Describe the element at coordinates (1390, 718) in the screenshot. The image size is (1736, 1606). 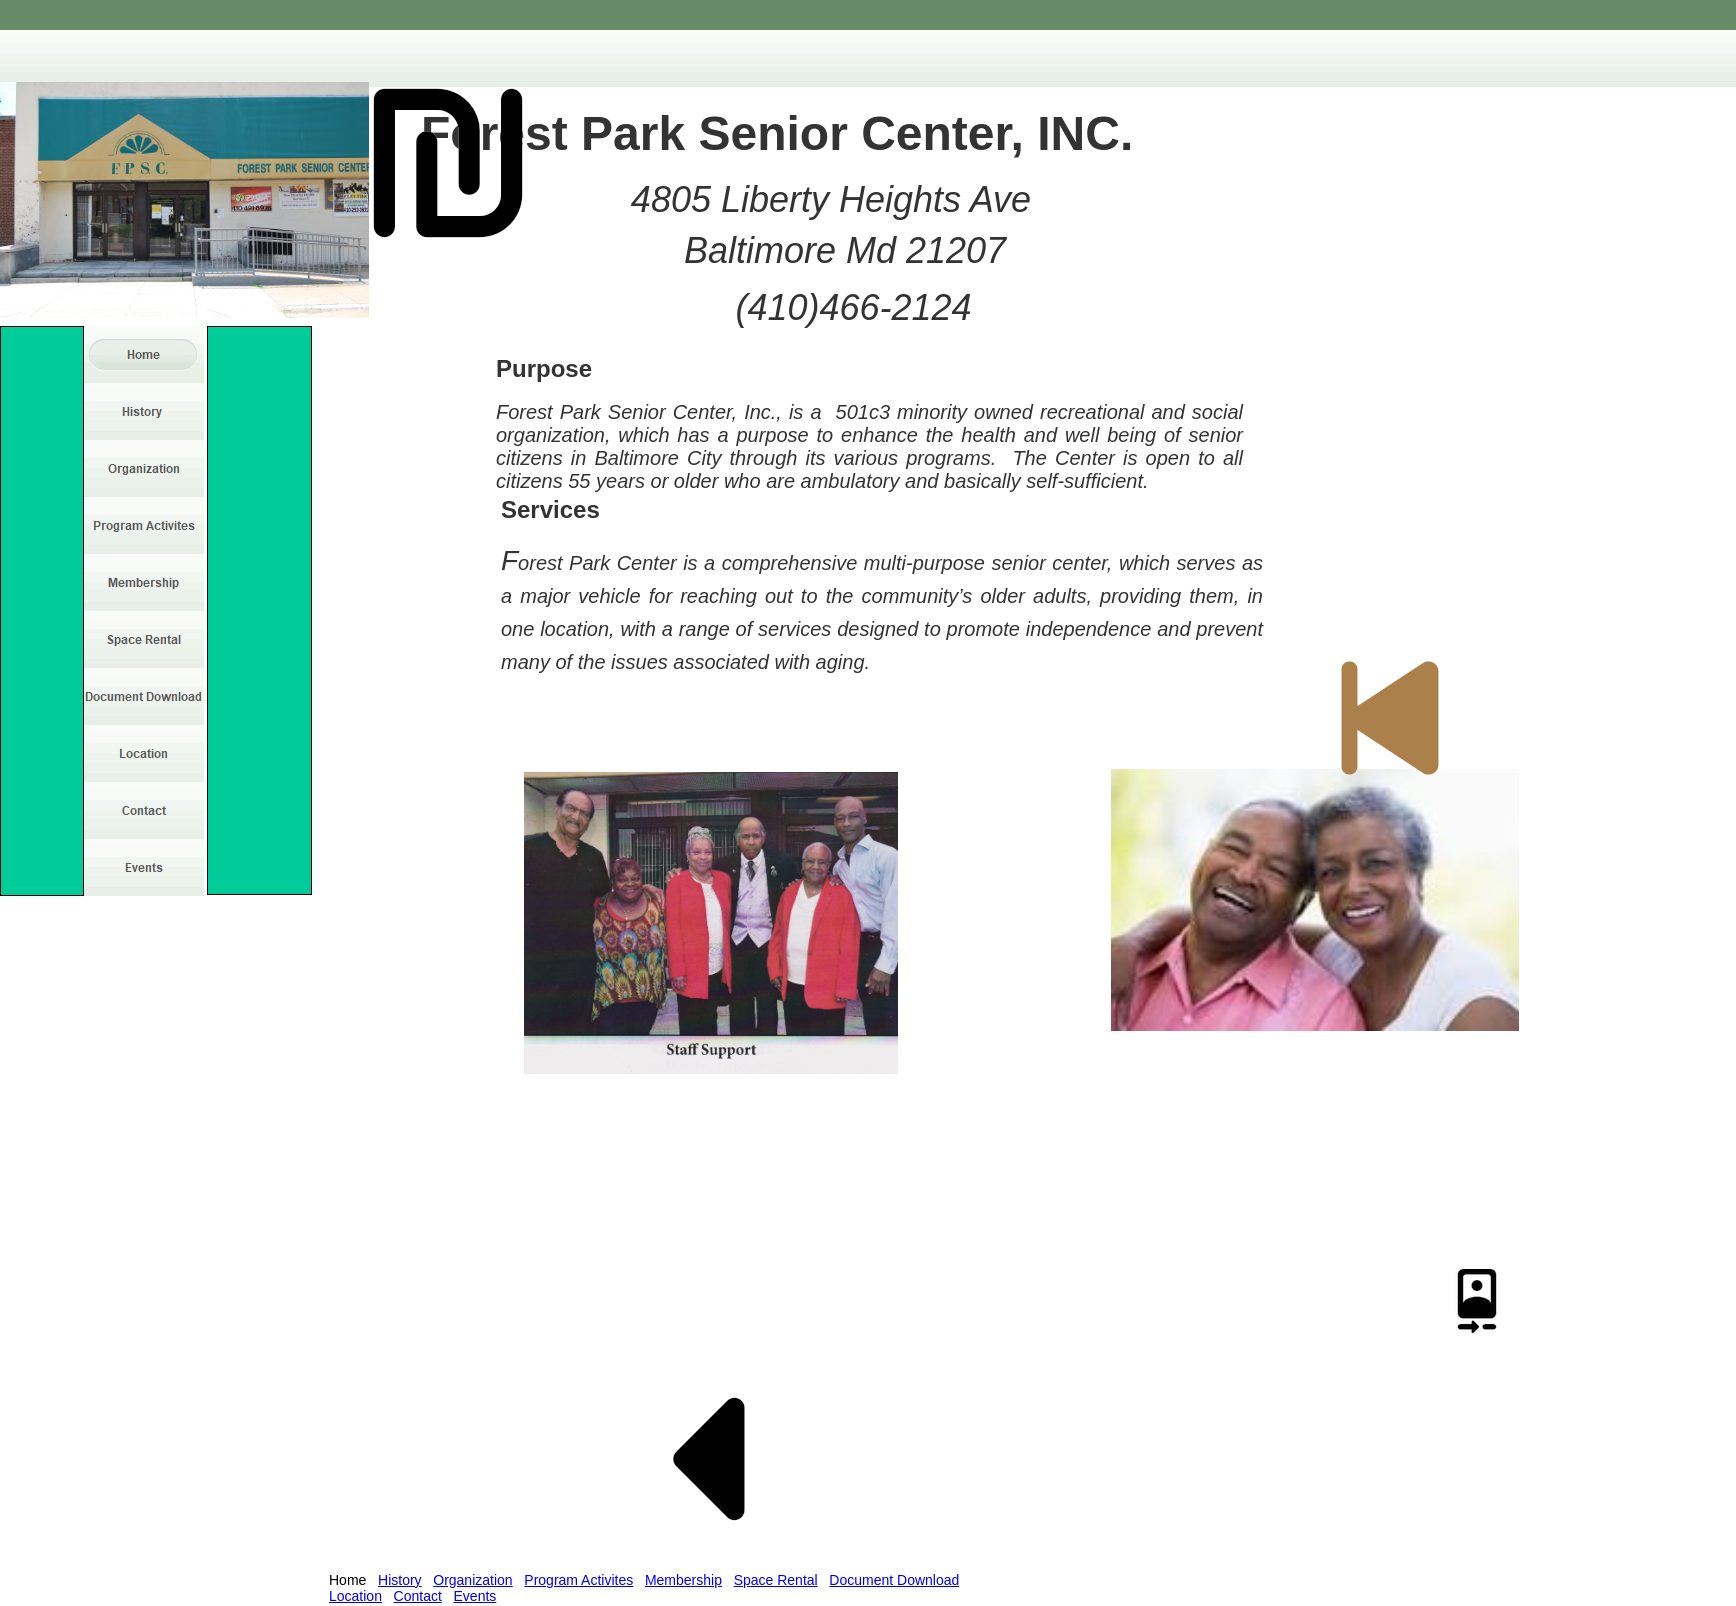
I see `go to previous track` at that location.